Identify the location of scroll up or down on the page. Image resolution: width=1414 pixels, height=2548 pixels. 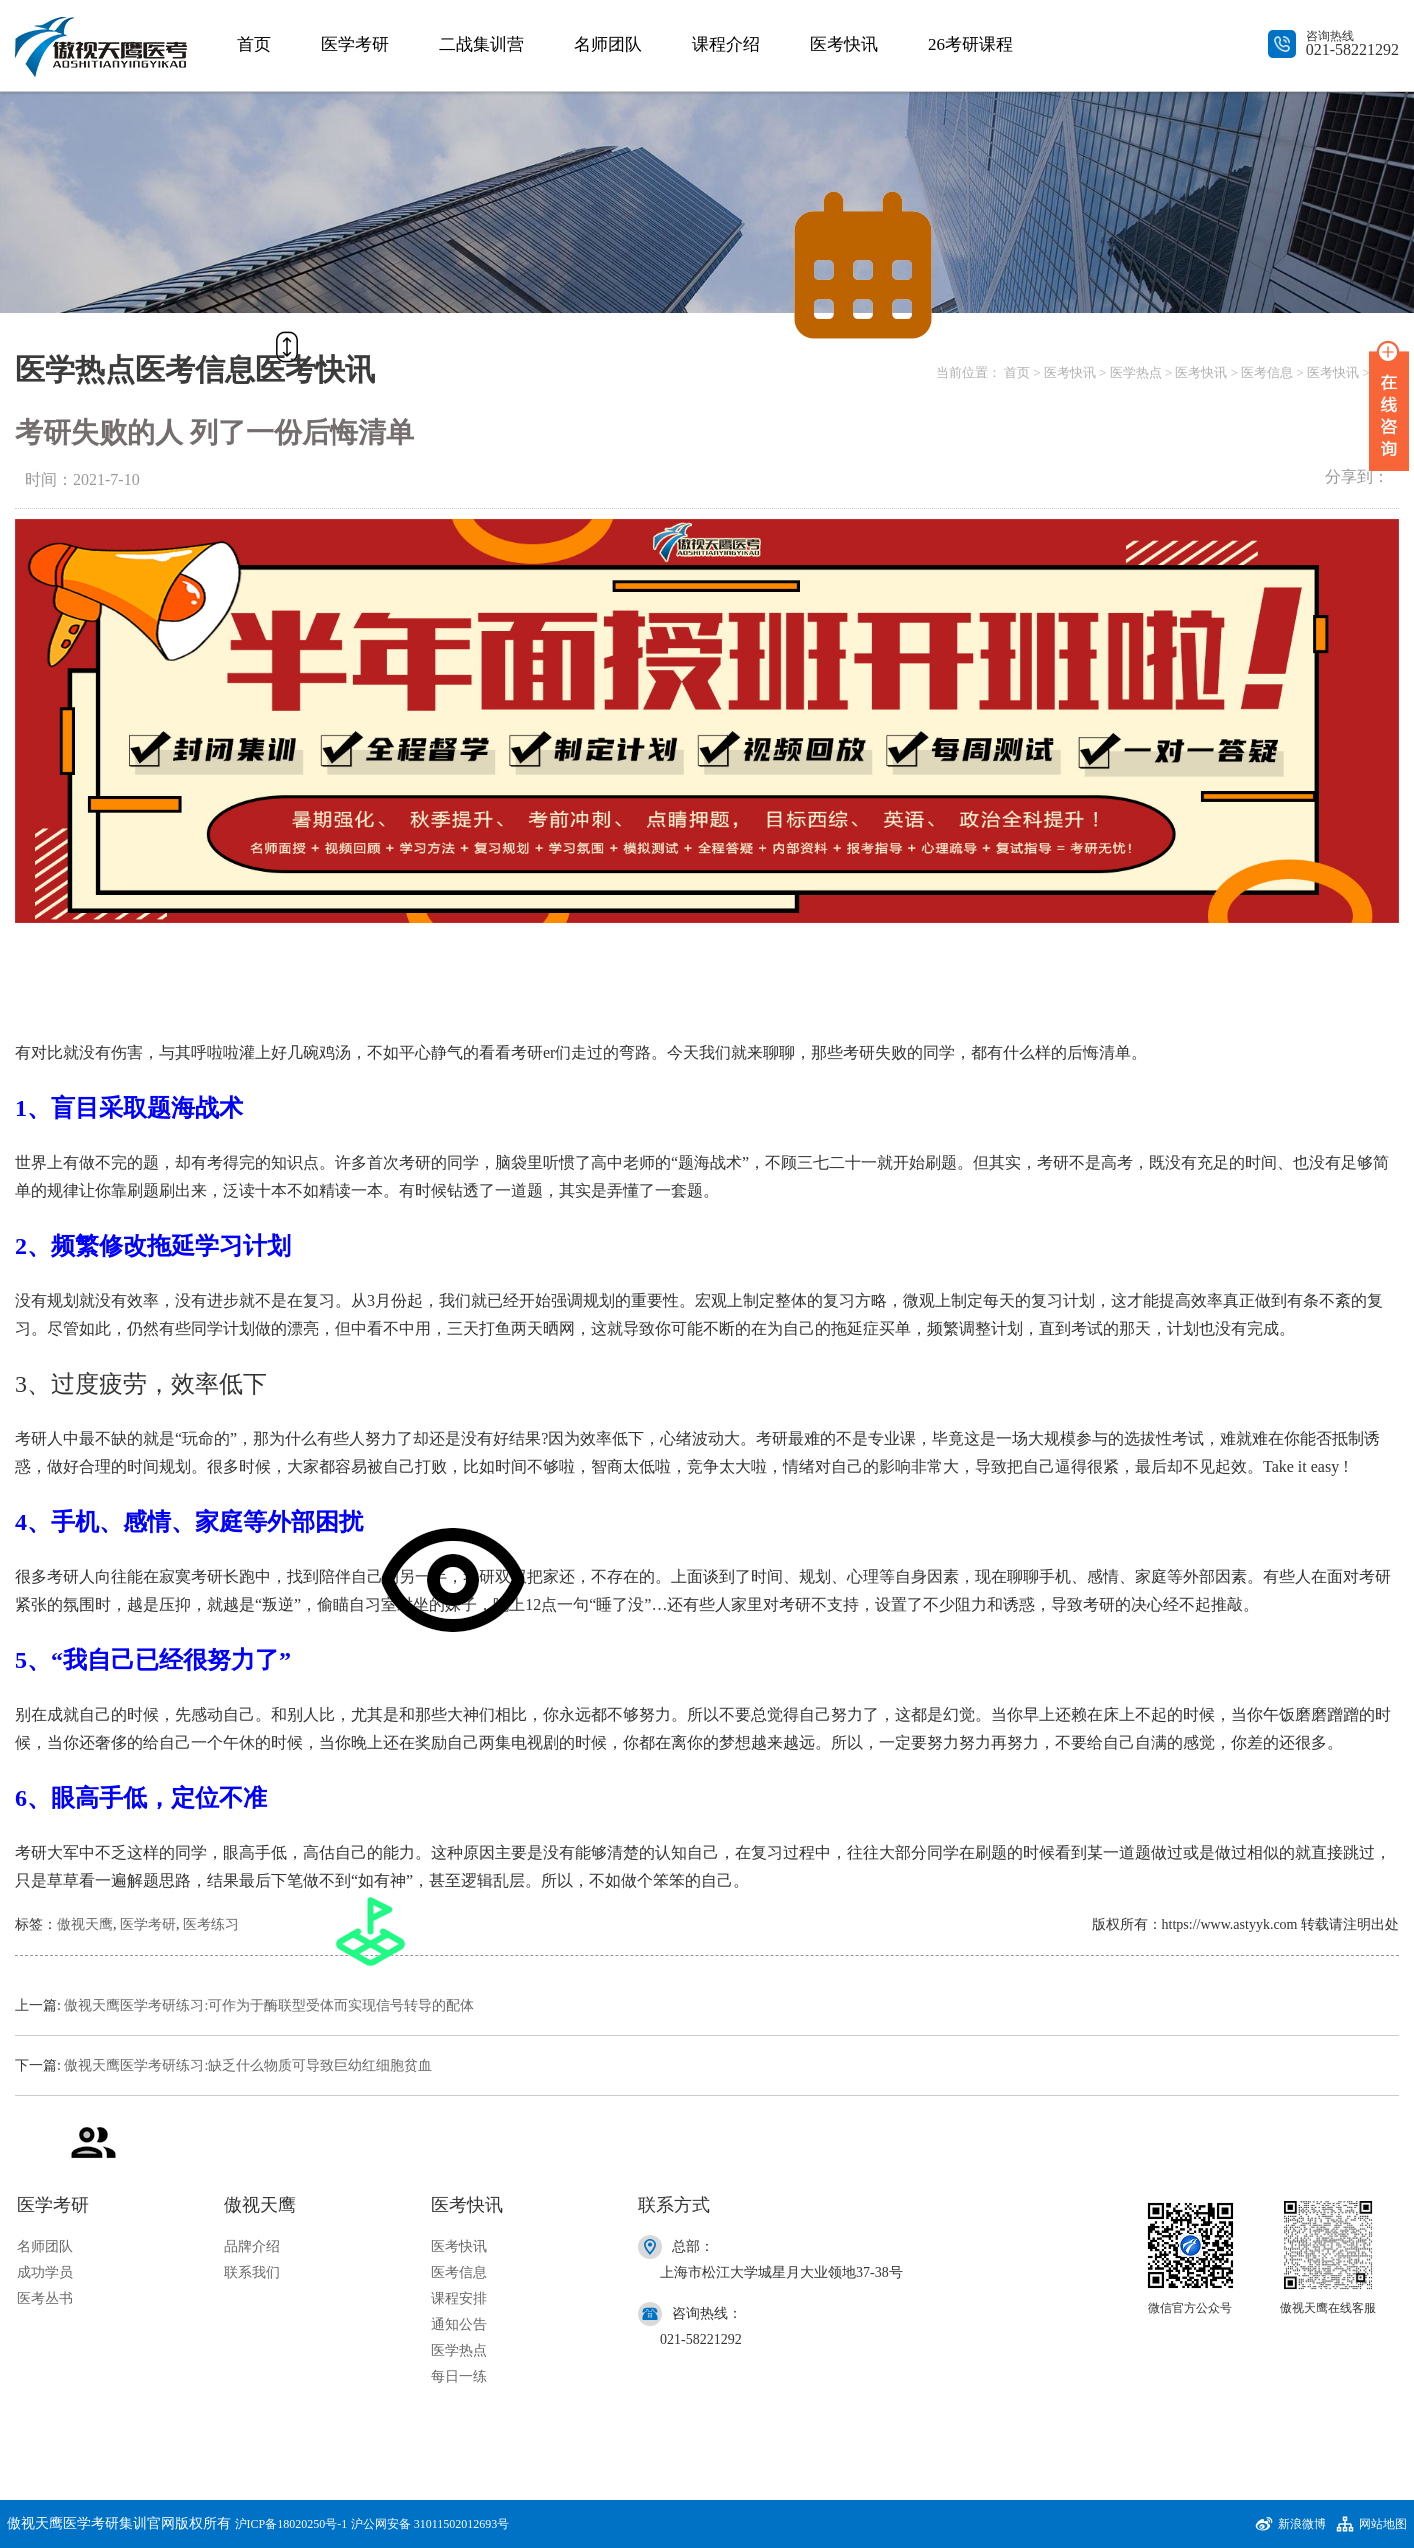
(287, 347).